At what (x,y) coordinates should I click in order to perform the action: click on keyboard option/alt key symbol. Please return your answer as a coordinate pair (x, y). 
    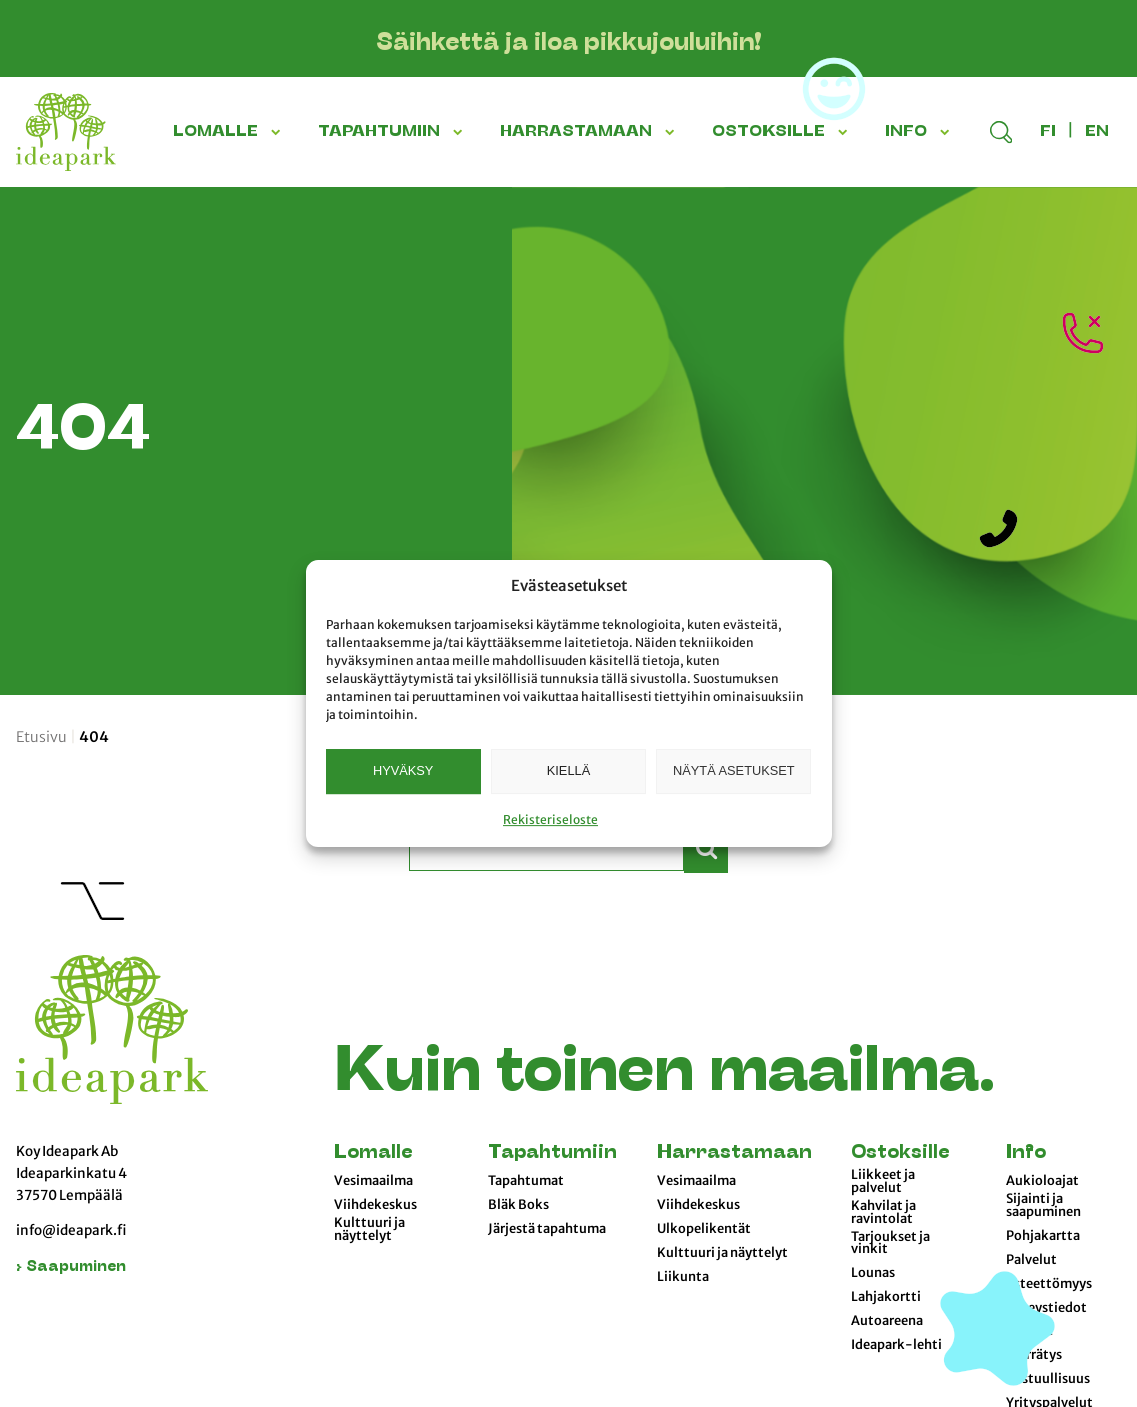
    Looking at the image, I should click on (92, 898).